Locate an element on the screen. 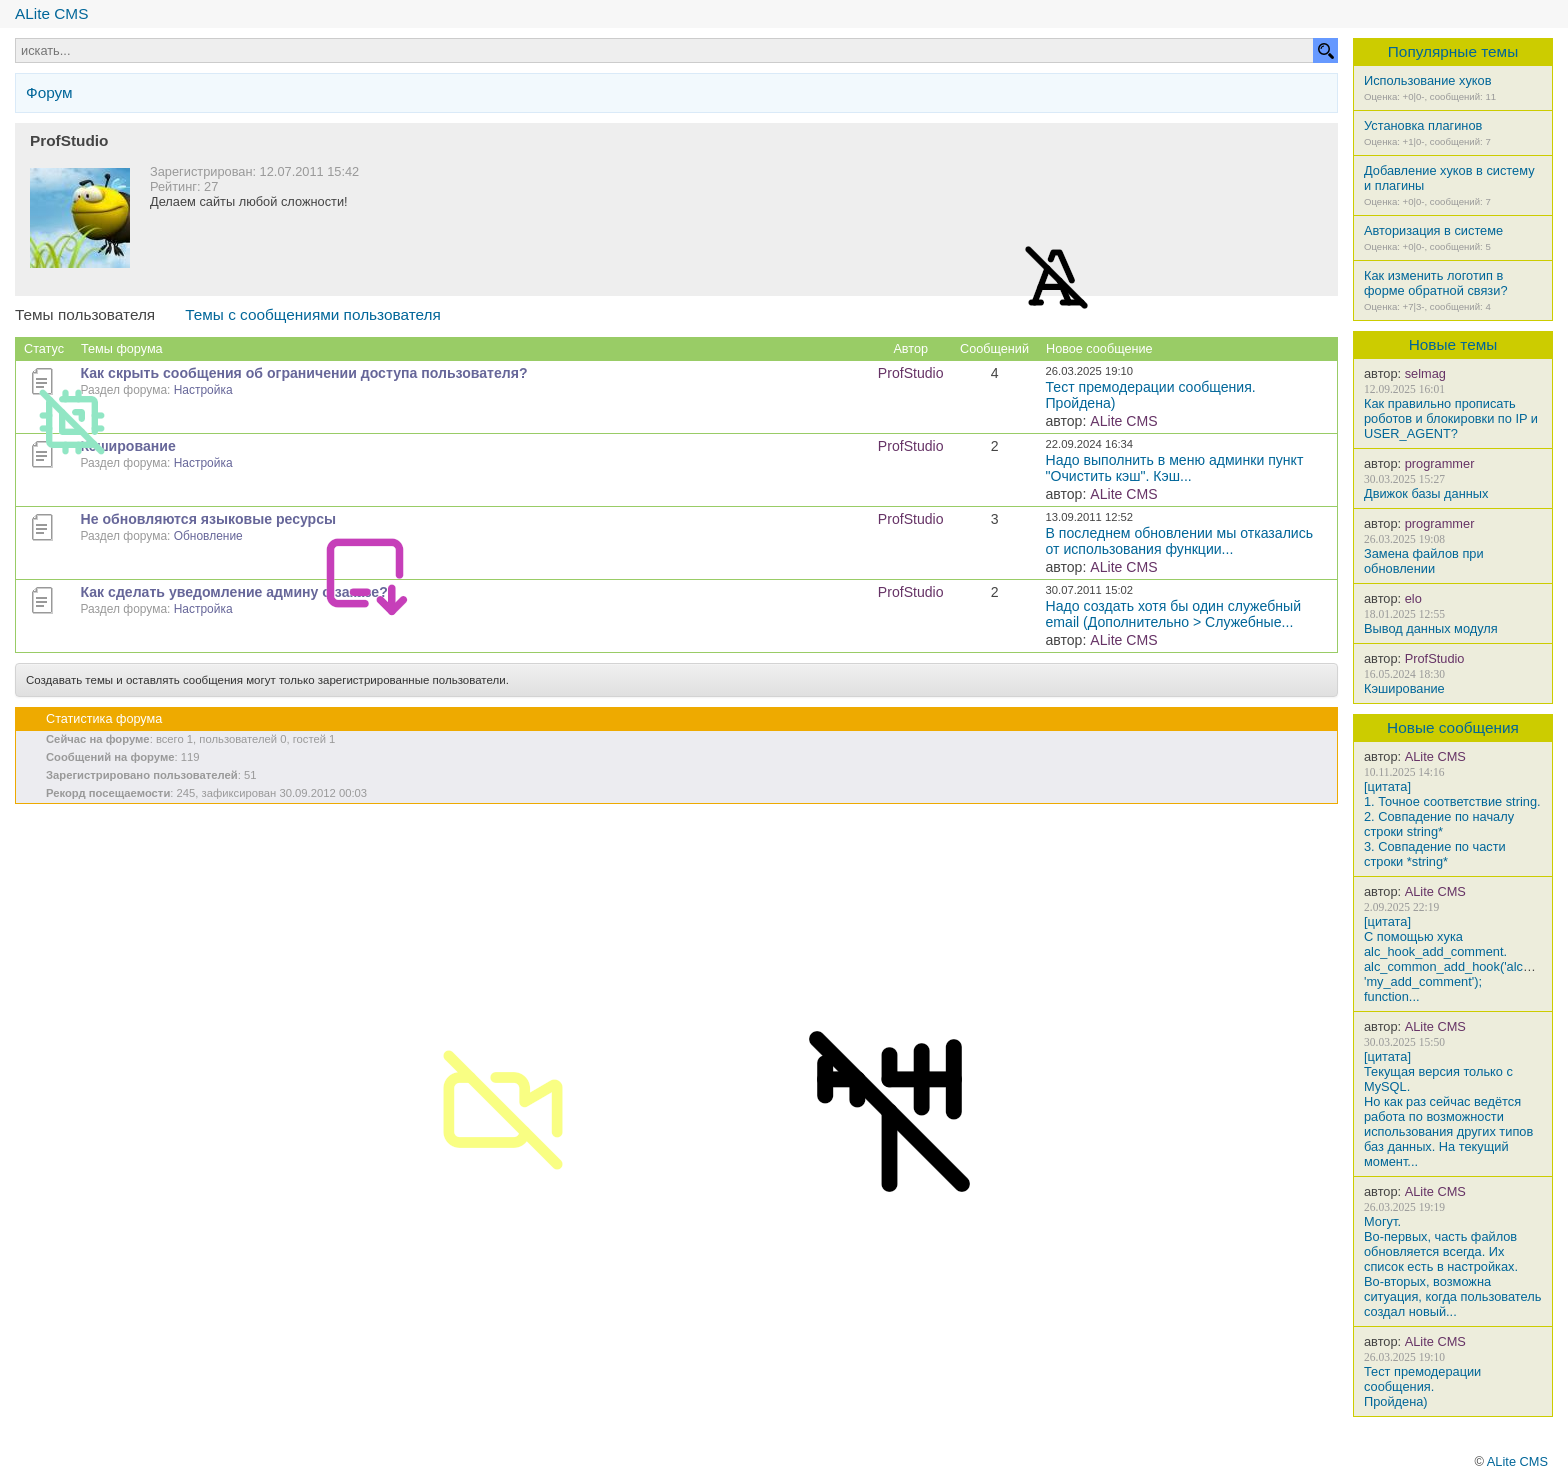 This screenshot has width=1568, height=1472. disable text formatting options is located at coordinates (1056, 277).